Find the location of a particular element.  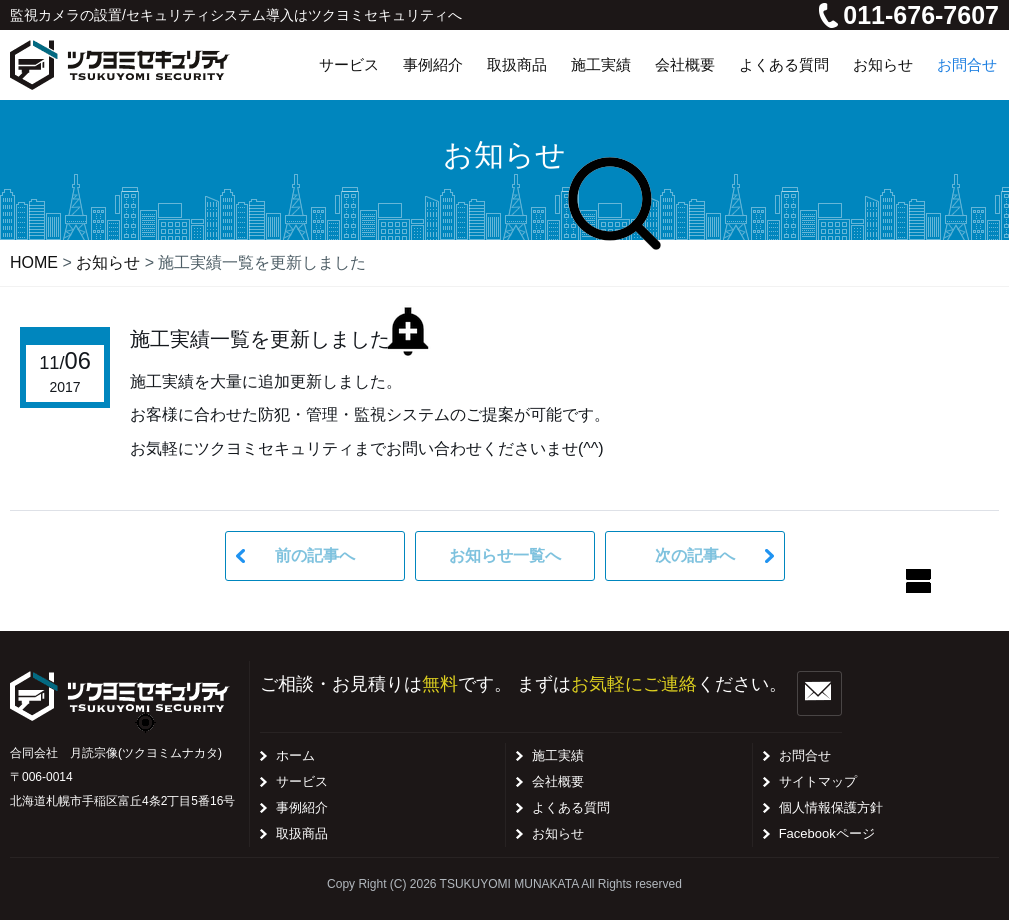

add a new alert or notification is located at coordinates (408, 331).